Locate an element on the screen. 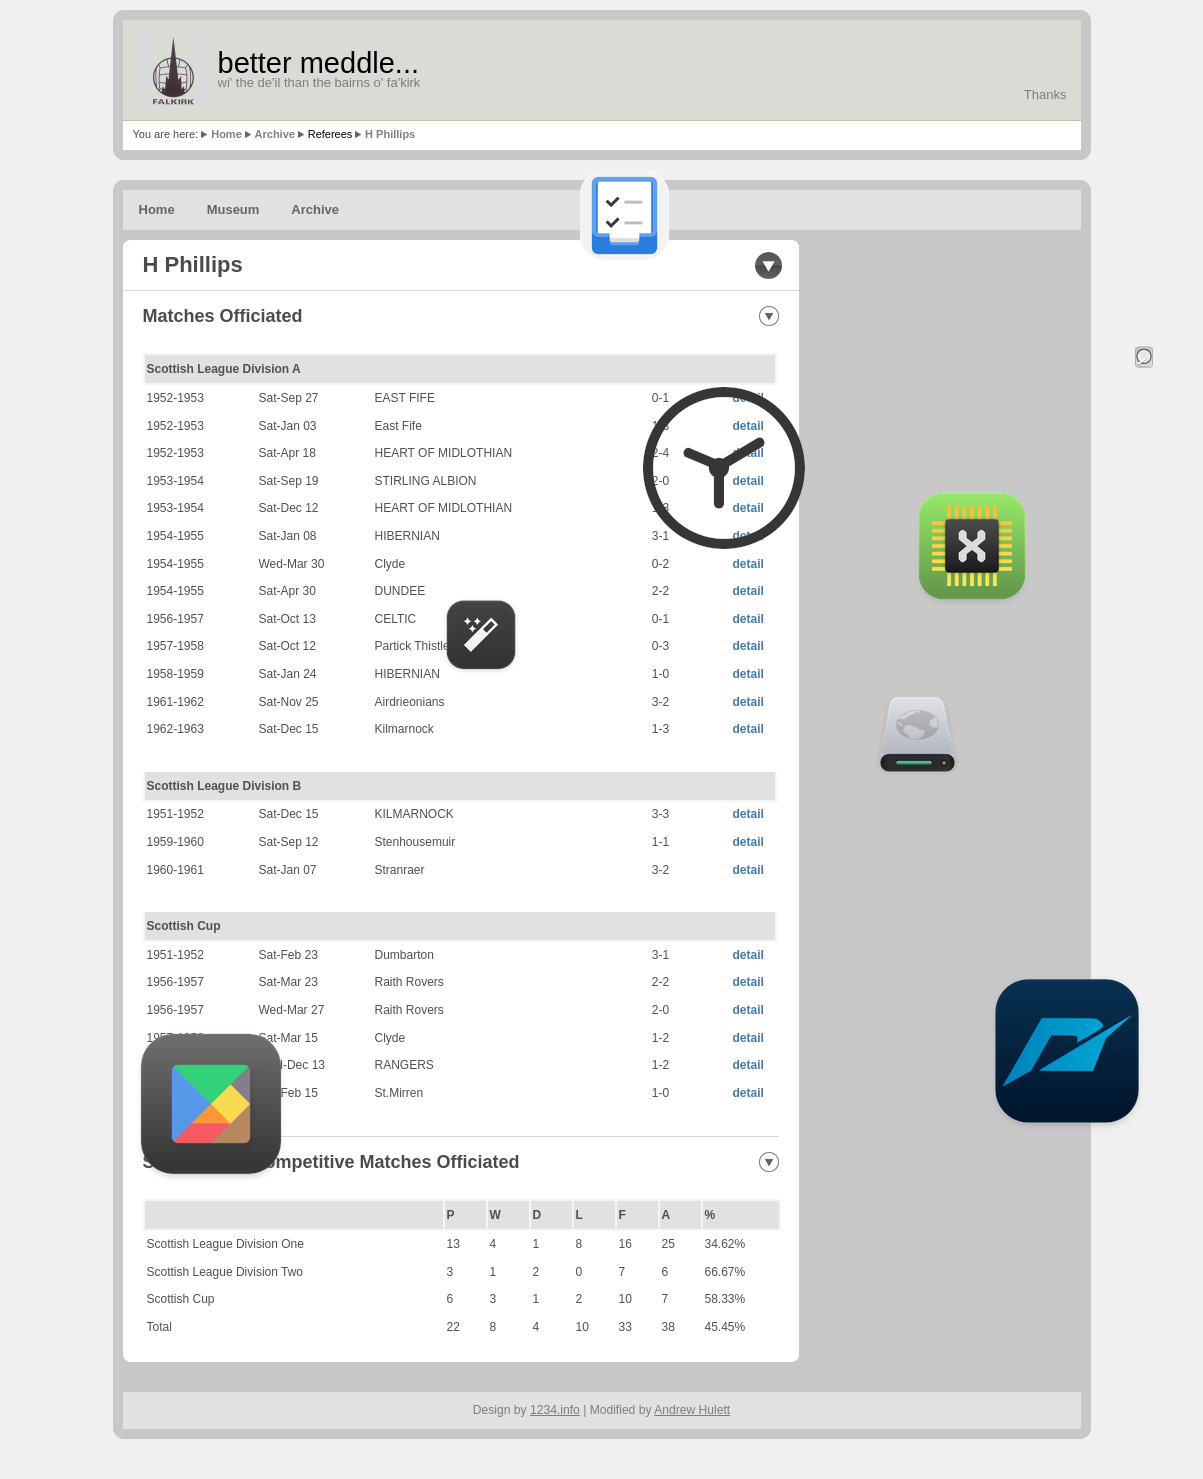 This screenshot has height=1479, width=1203. access network server or shared storage is located at coordinates (917, 734).